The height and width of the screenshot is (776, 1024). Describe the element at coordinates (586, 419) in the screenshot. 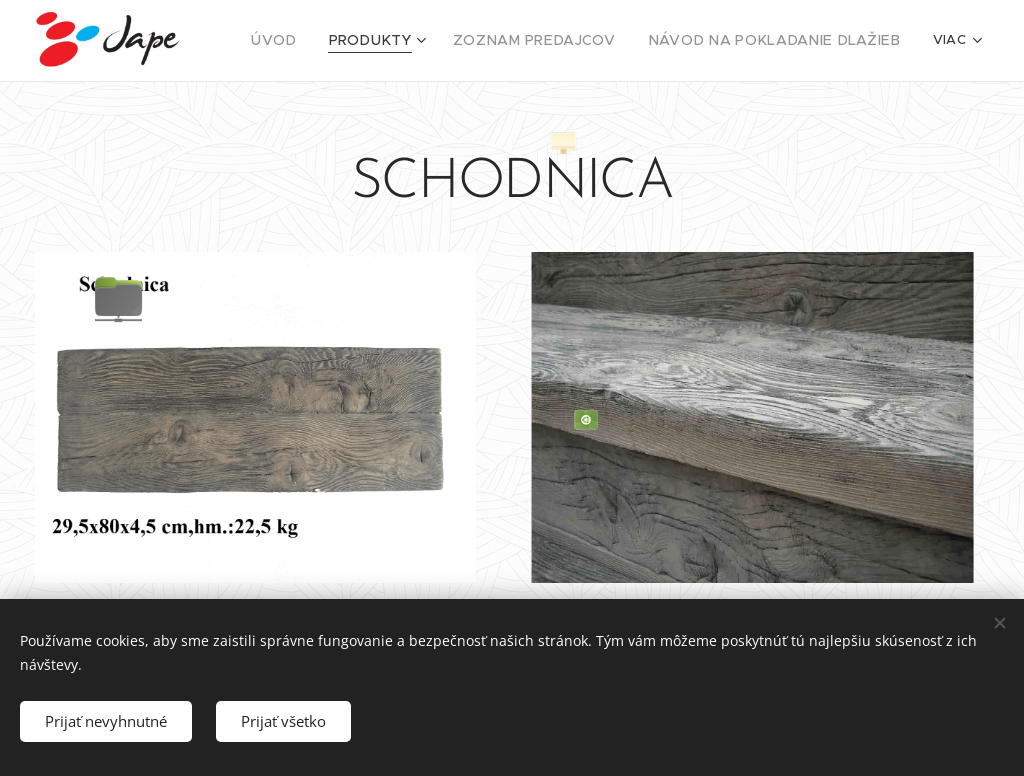

I see `access your desktop folder` at that location.